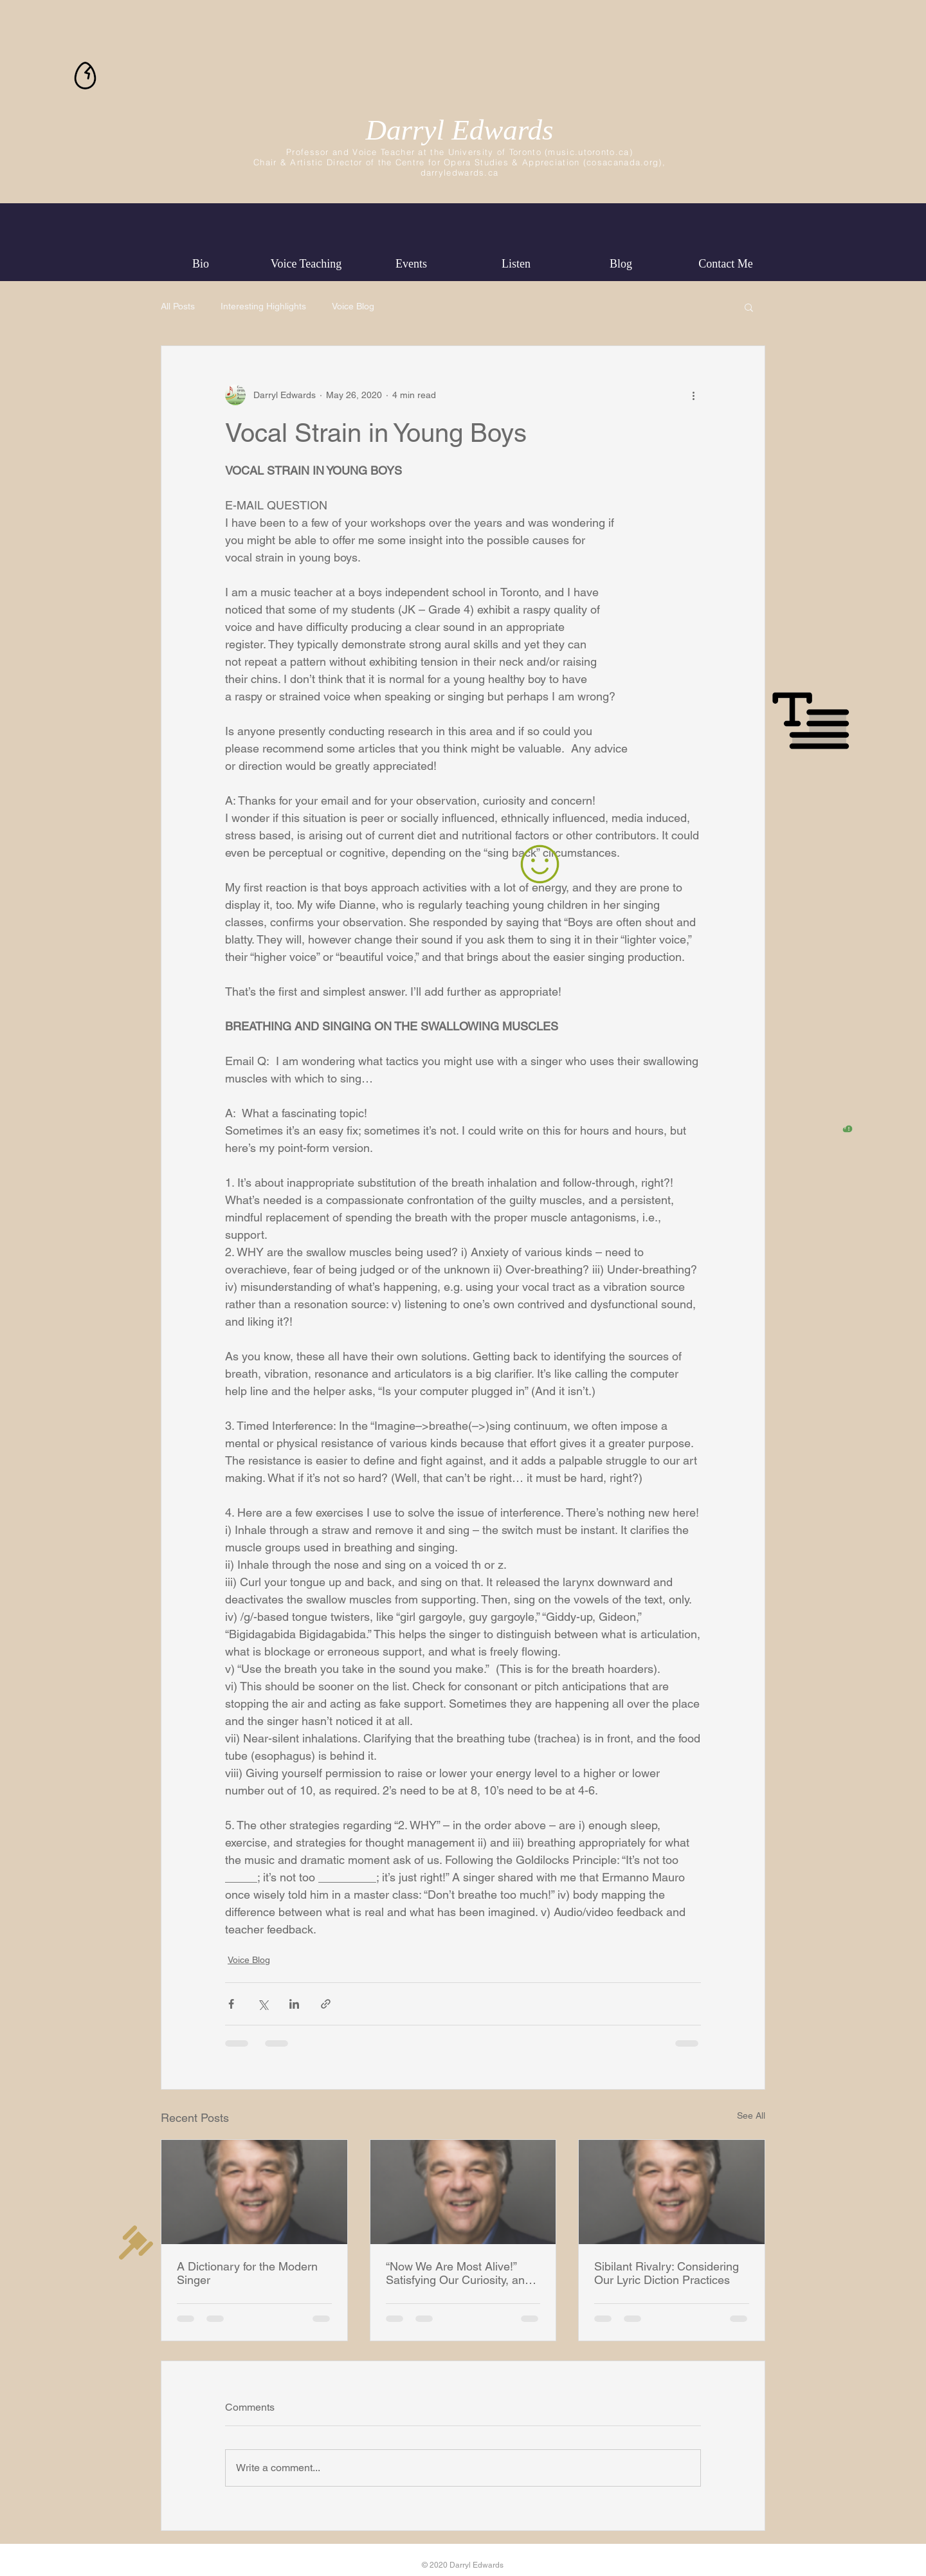 This screenshot has height=2576, width=926. Describe the element at coordinates (85, 75) in the screenshot. I see `indicates a cracked or broken item` at that location.